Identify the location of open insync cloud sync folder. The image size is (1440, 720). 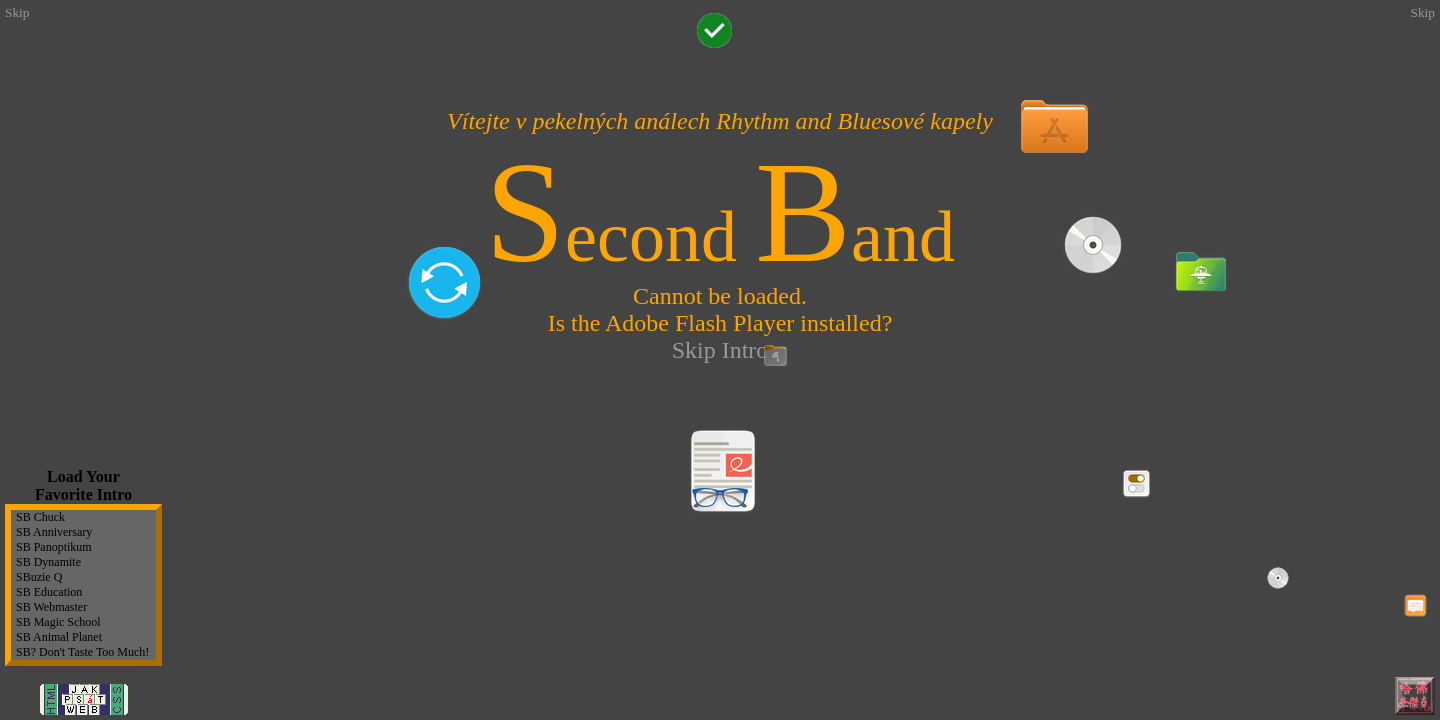
(775, 355).